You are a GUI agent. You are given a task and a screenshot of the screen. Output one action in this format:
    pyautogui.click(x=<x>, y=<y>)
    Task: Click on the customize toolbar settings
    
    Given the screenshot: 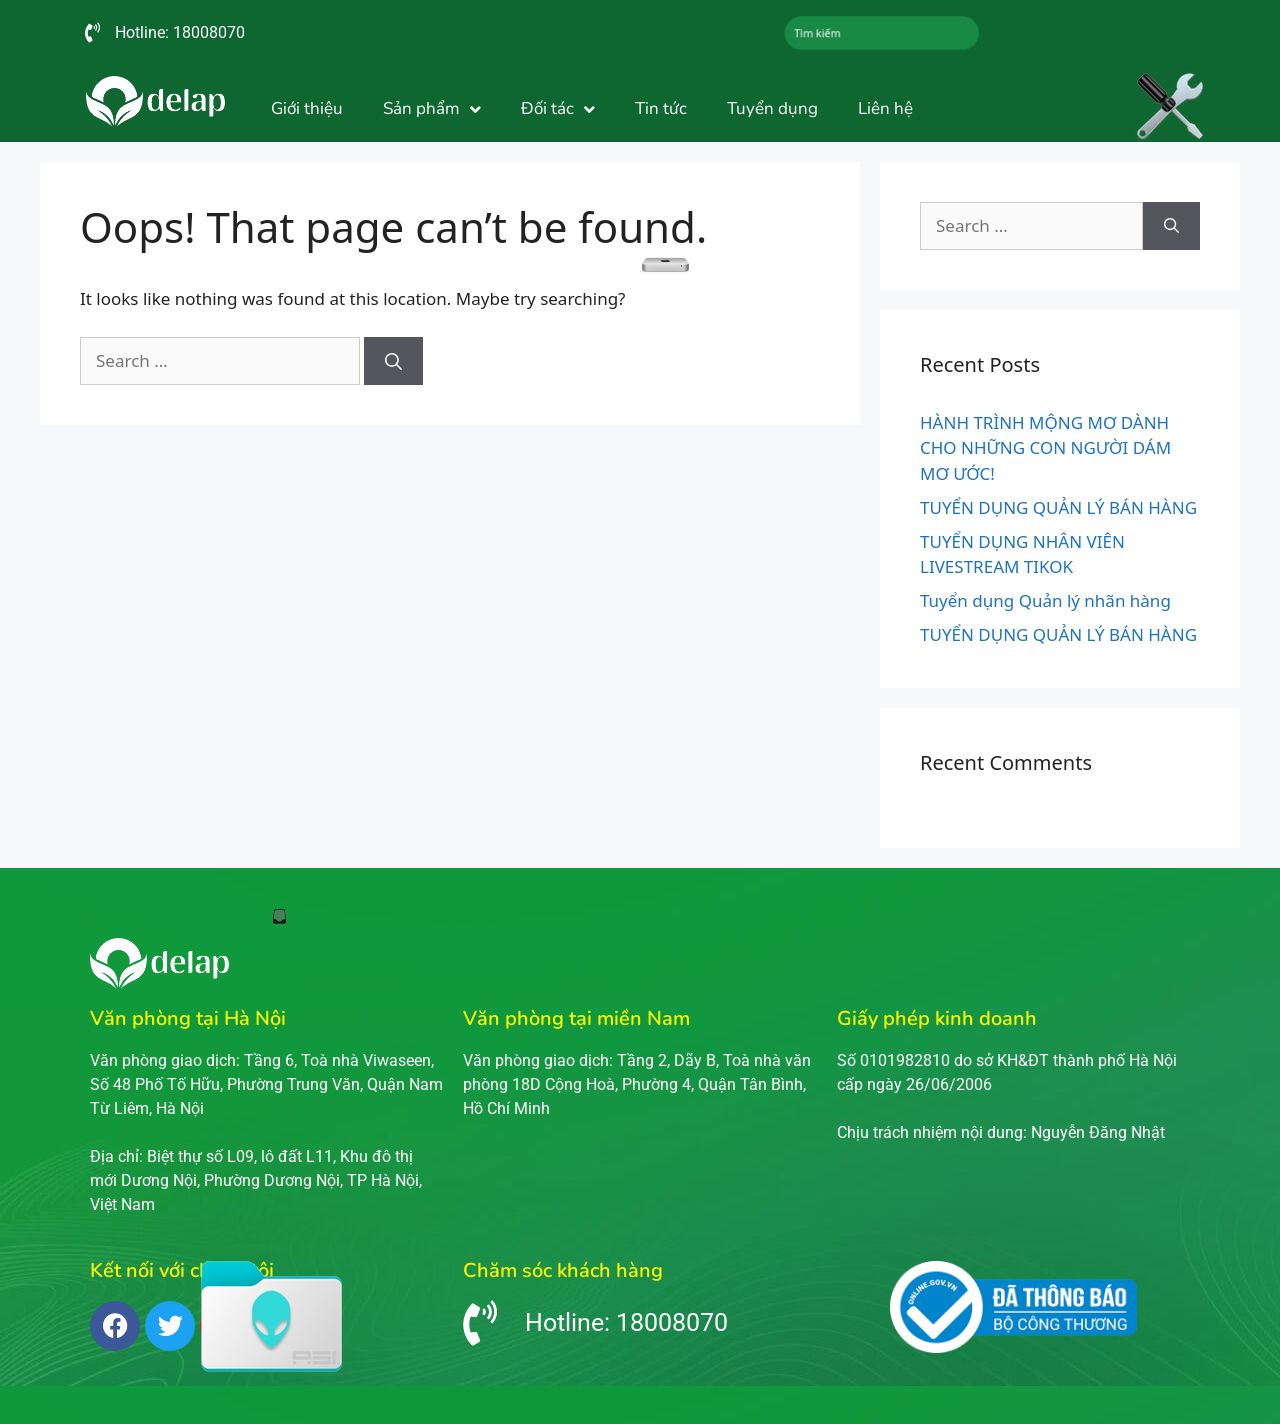 What is the action you would take?
    pyautogui.click(x=1170, y=107)
    